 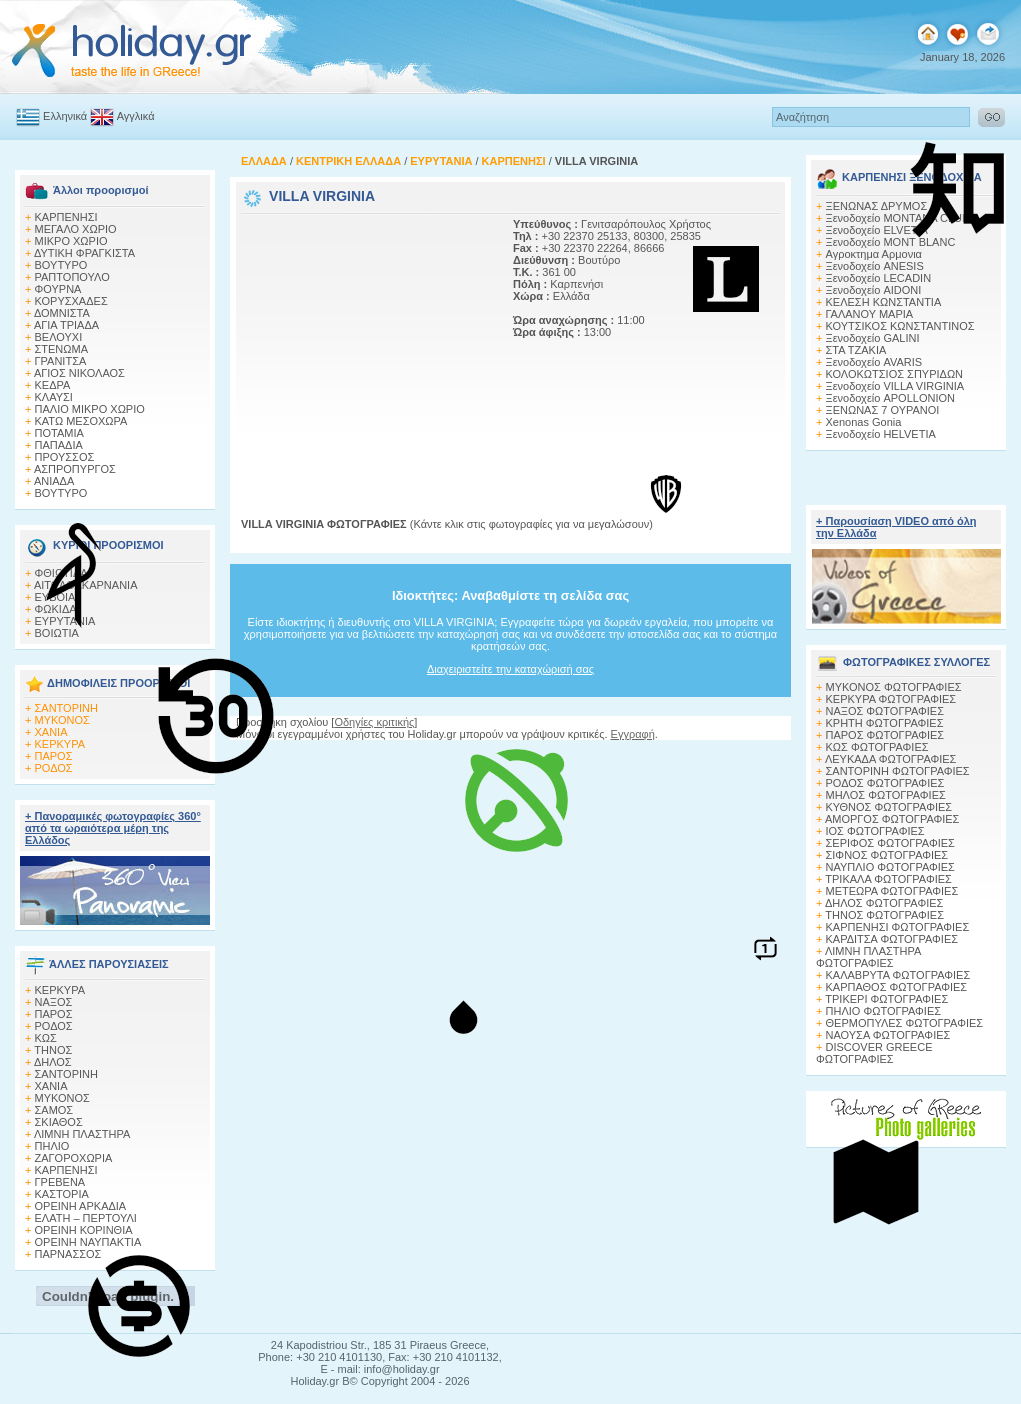 What do you see at coordinates (876, 1182) in the screenshot?
I see `open map view` at bounding box center [876, 1182].